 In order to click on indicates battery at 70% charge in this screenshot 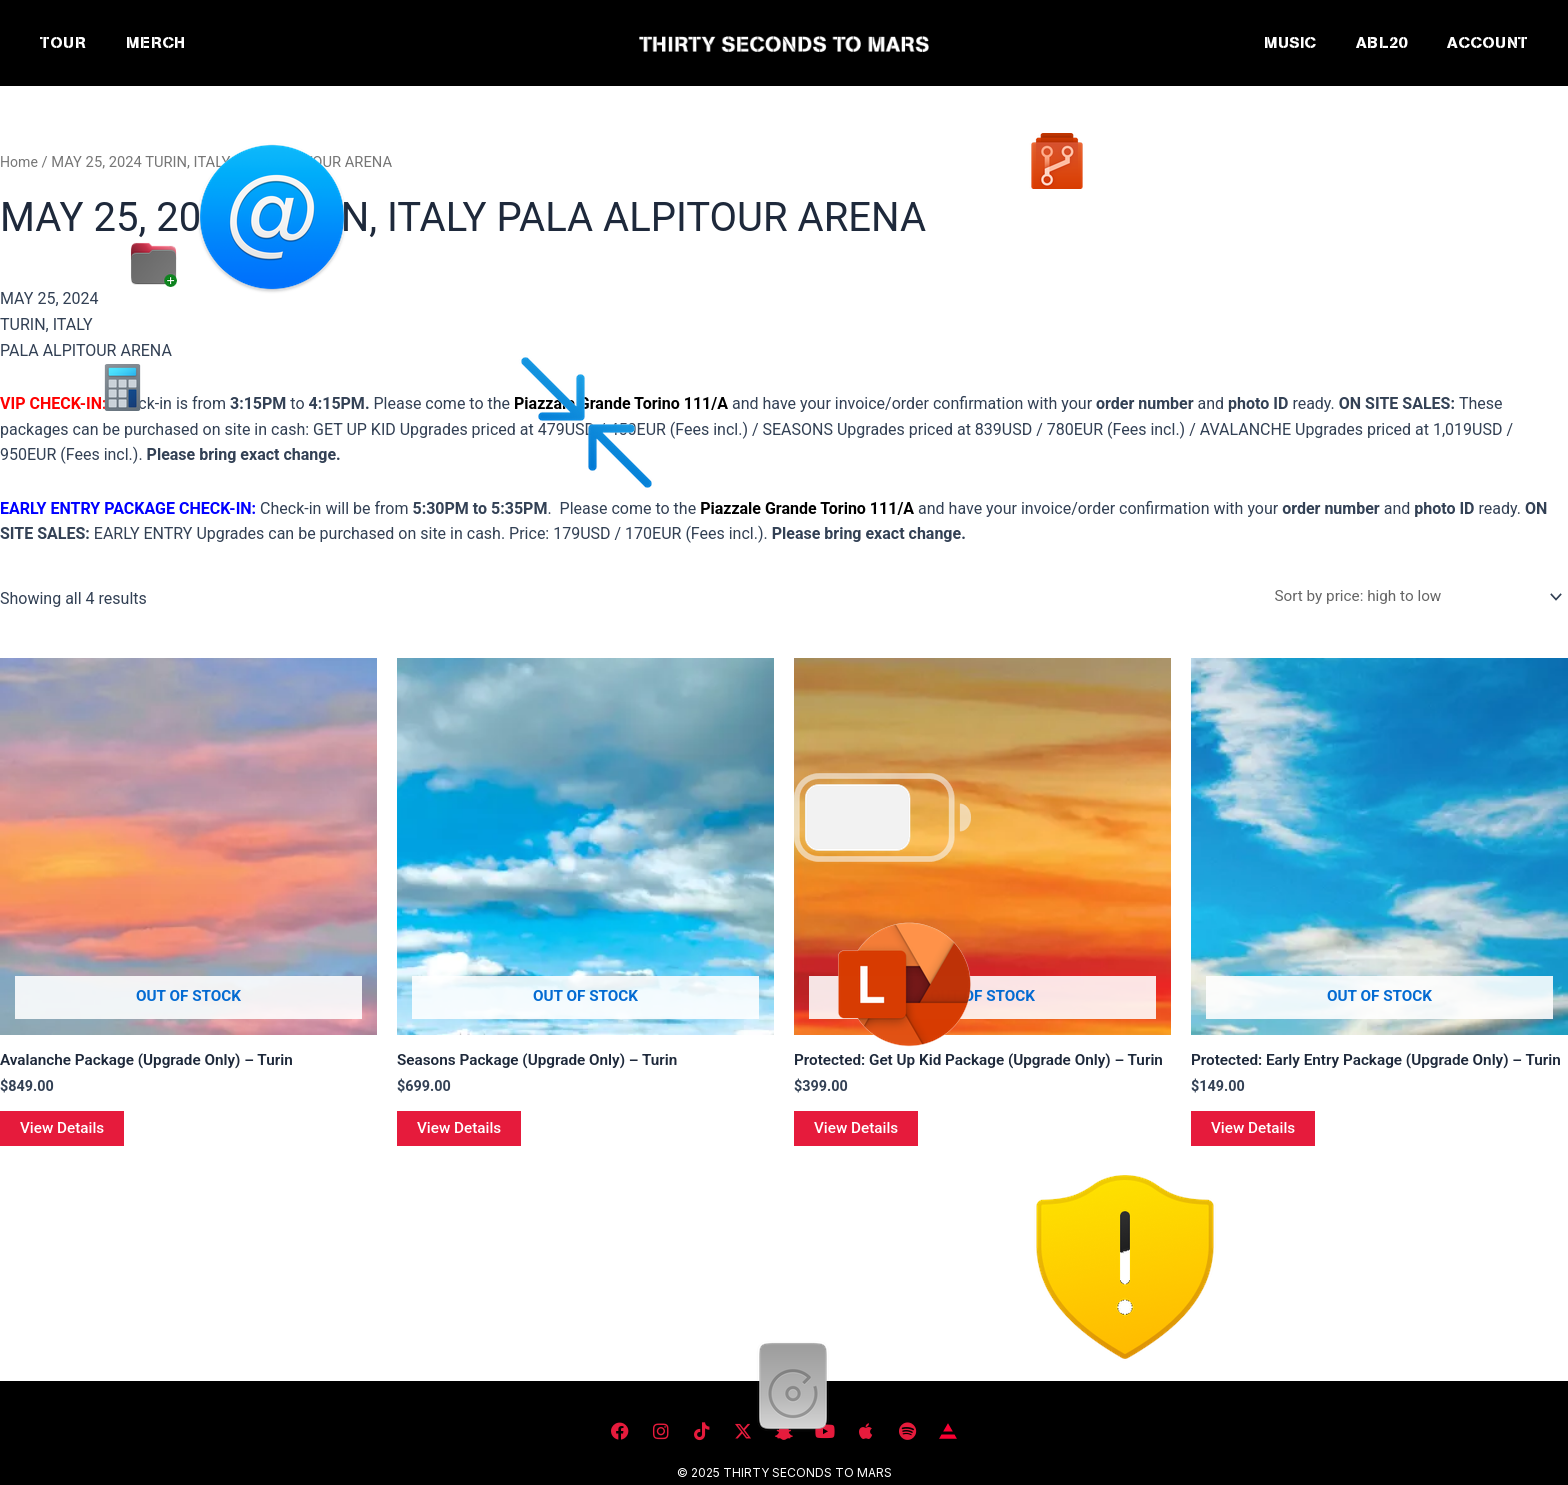, I will do `click(882, 817)`.